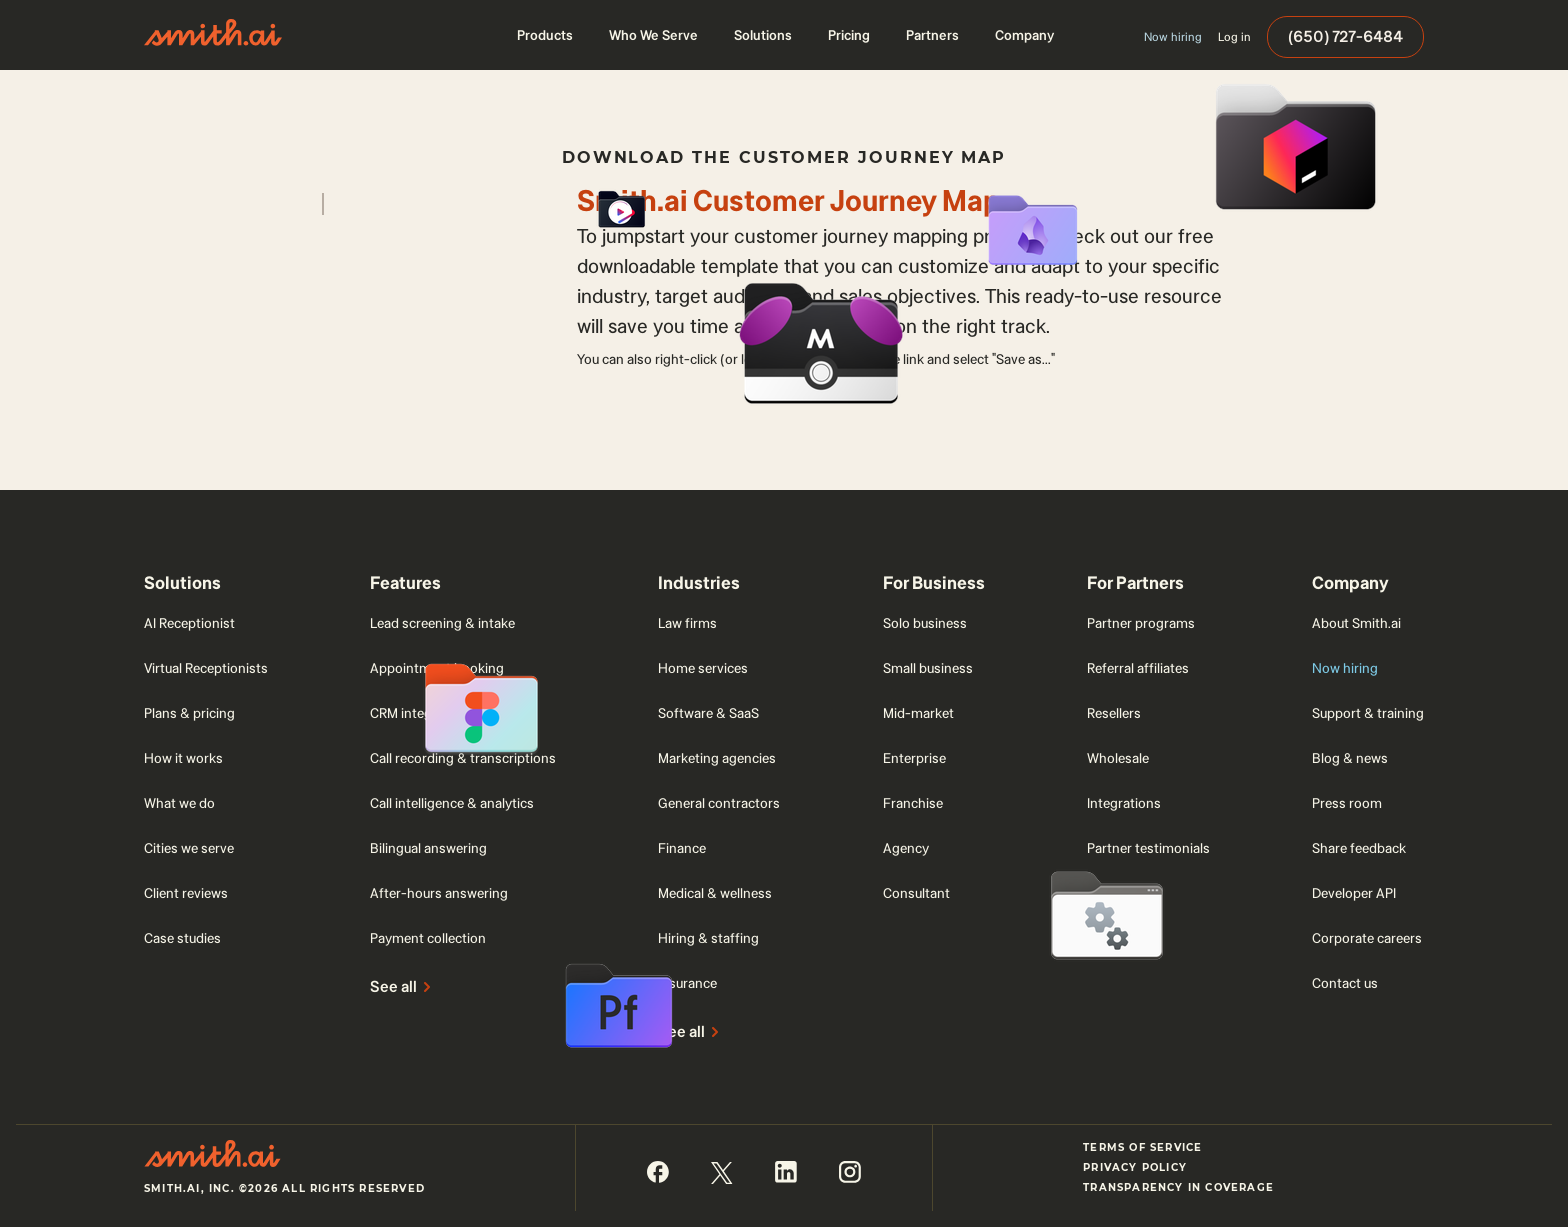 The width and height of the screenshot is (1568, 1227). Describe the element at coordinates (481, 711) in the screenshot. I see `open figma project files folder` at that location.